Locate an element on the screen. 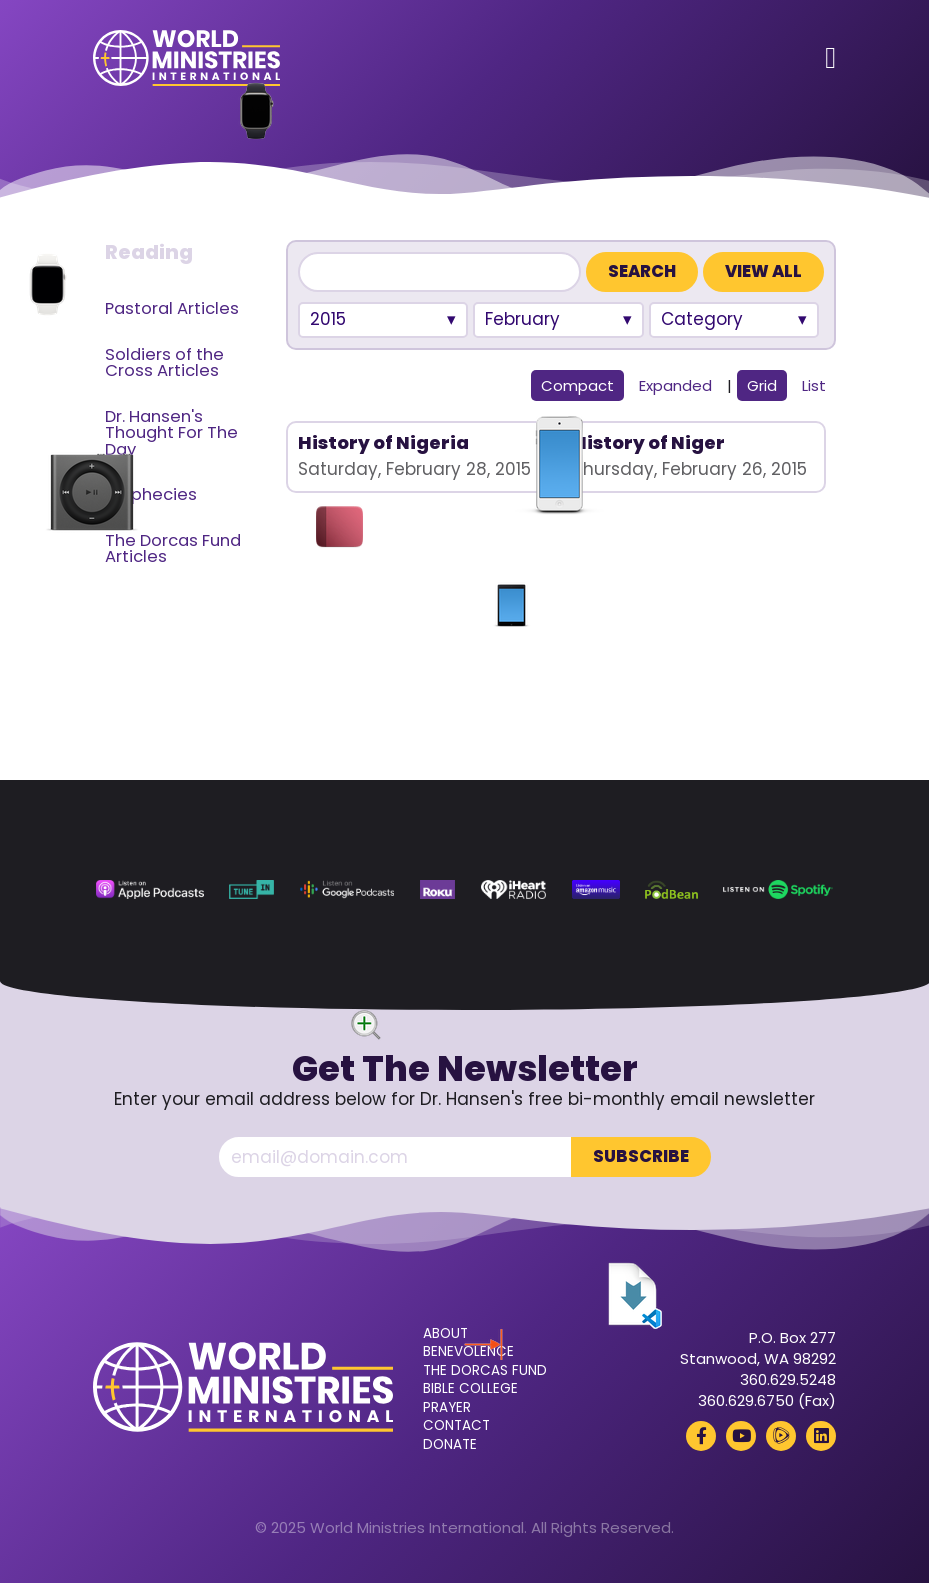 The image size is (929, 1583). view connected iPad mini device is located at coordinates (511, 601).